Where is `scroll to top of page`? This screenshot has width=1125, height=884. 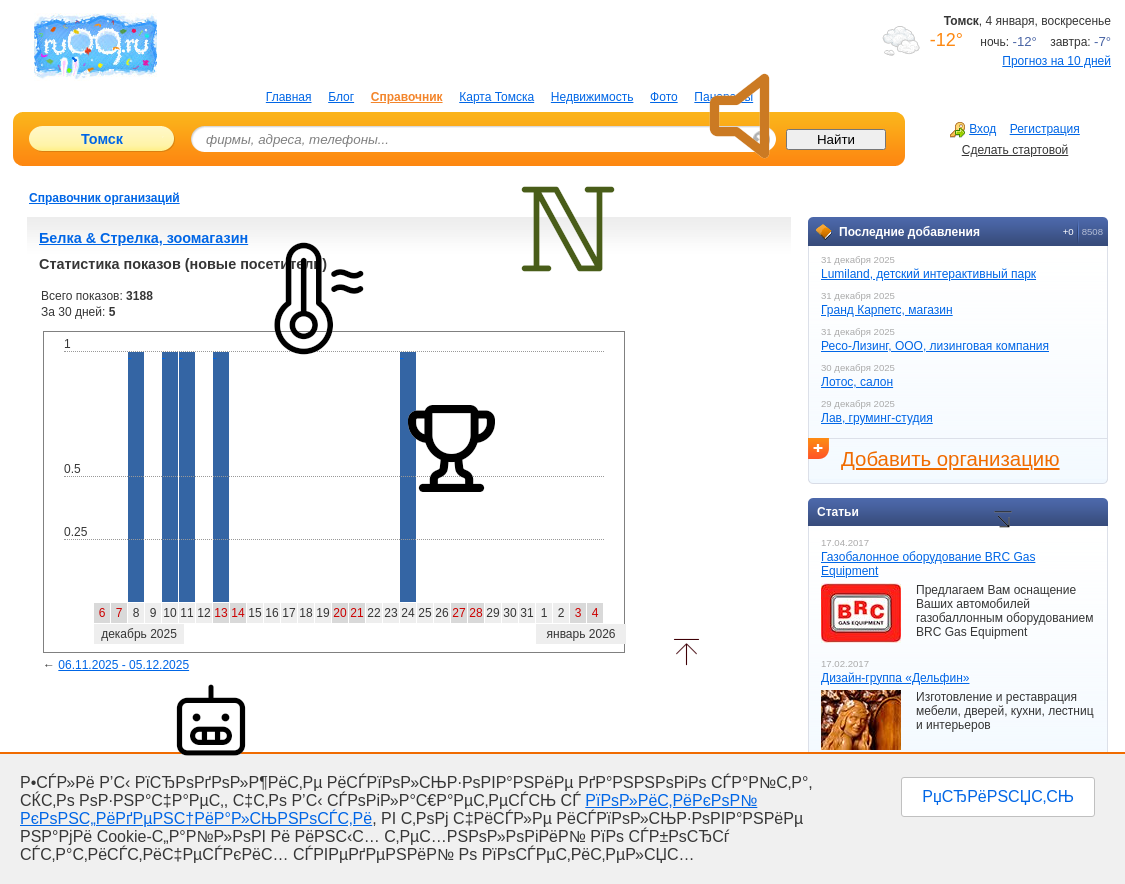
scroll to top of page is located at coordinates (686, 651).